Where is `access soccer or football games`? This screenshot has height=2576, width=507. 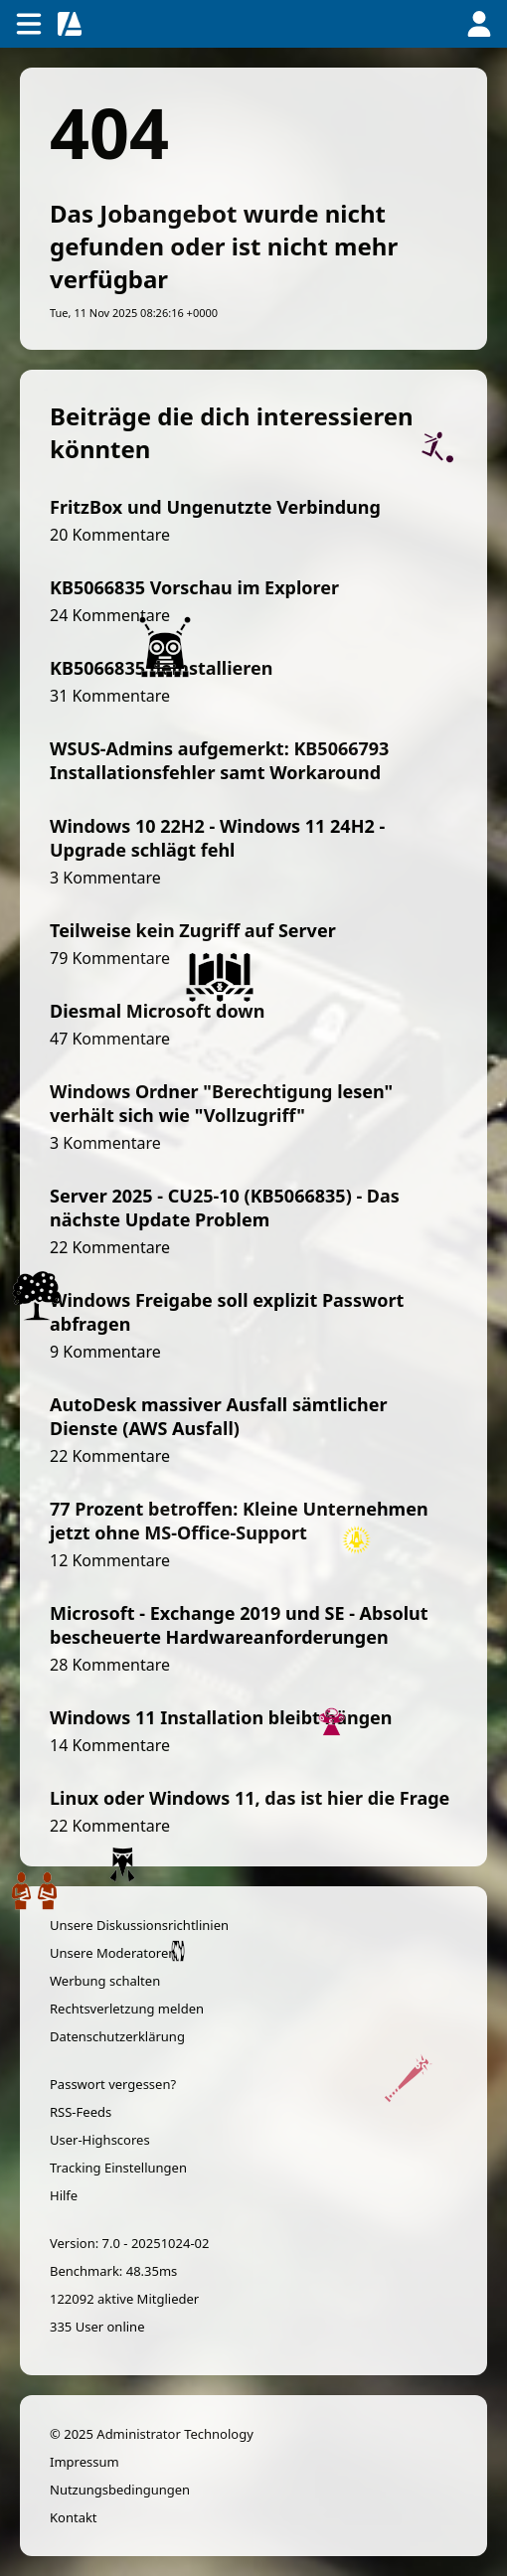 access soccer or football games is located at coordinates (437, 447).